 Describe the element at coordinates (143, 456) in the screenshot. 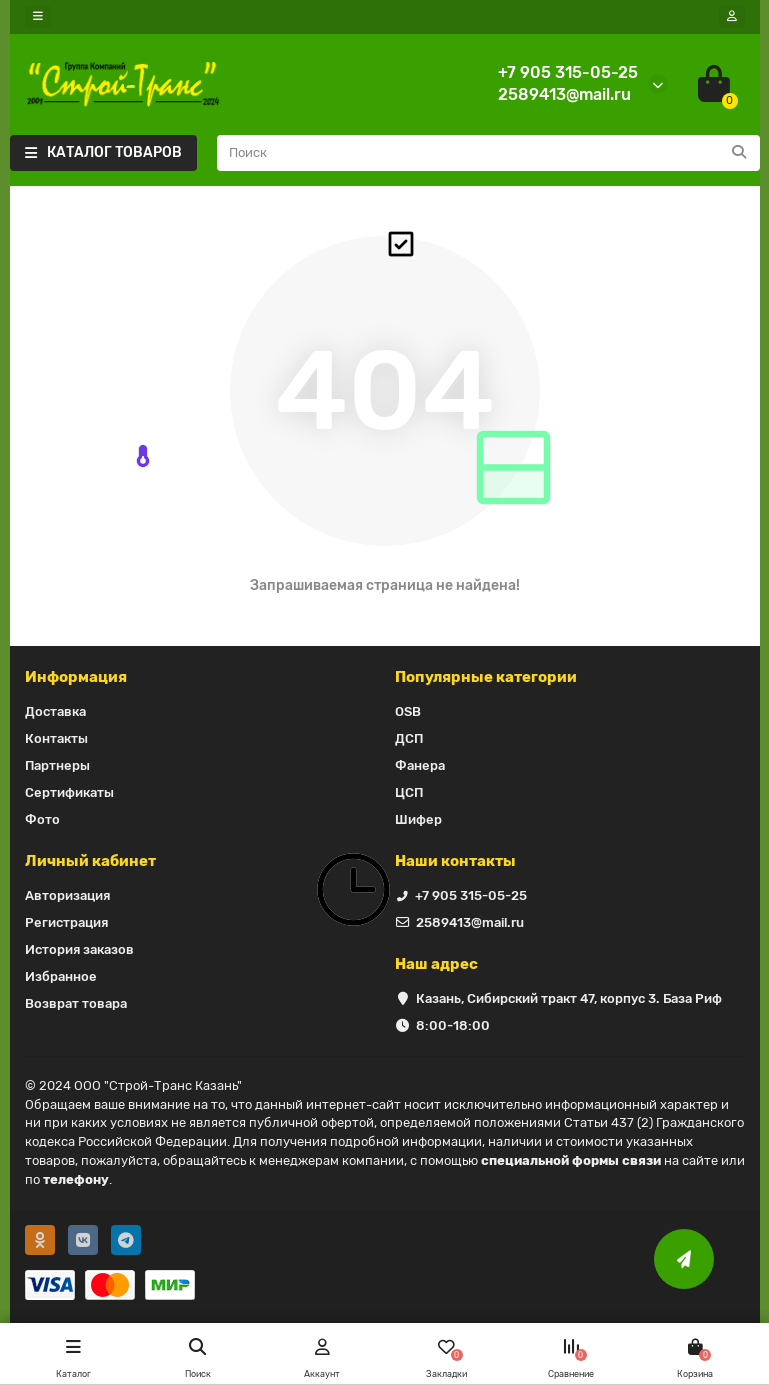

I see `indicates low temperature reading` at that location.